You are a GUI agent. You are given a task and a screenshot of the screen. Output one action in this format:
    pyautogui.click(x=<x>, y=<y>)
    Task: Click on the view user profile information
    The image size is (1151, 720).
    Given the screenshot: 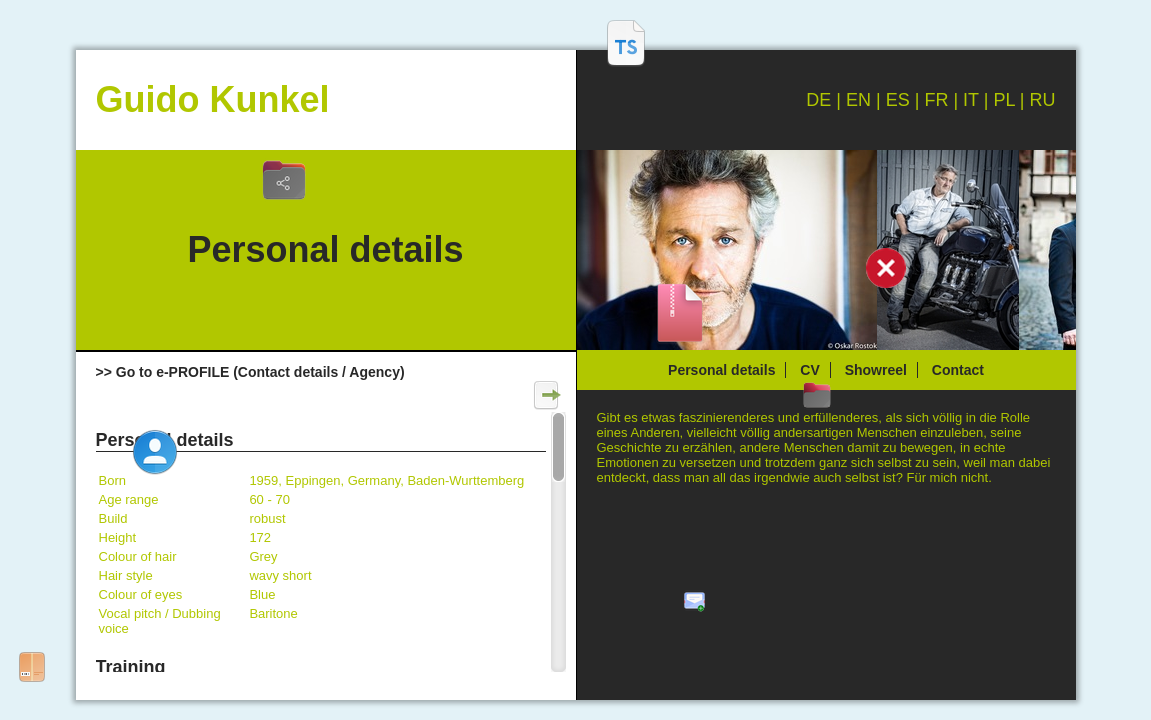 What is the action you would take?
    pyautogui.click(x=155, y=452)
    